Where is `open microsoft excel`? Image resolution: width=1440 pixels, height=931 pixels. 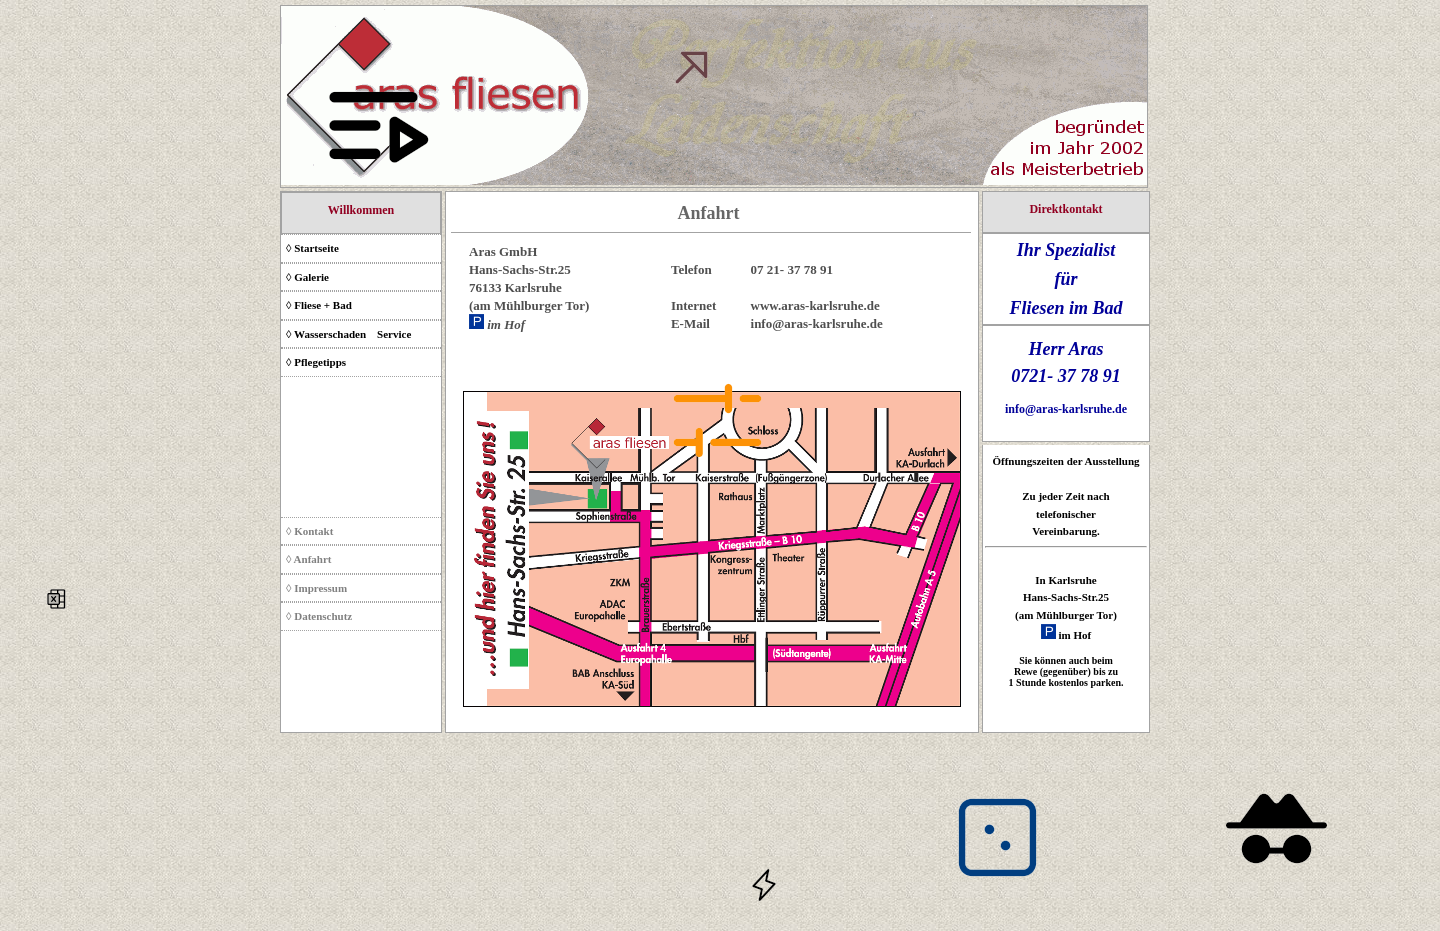 open microsoft excel is located at coordinates (57, 599).